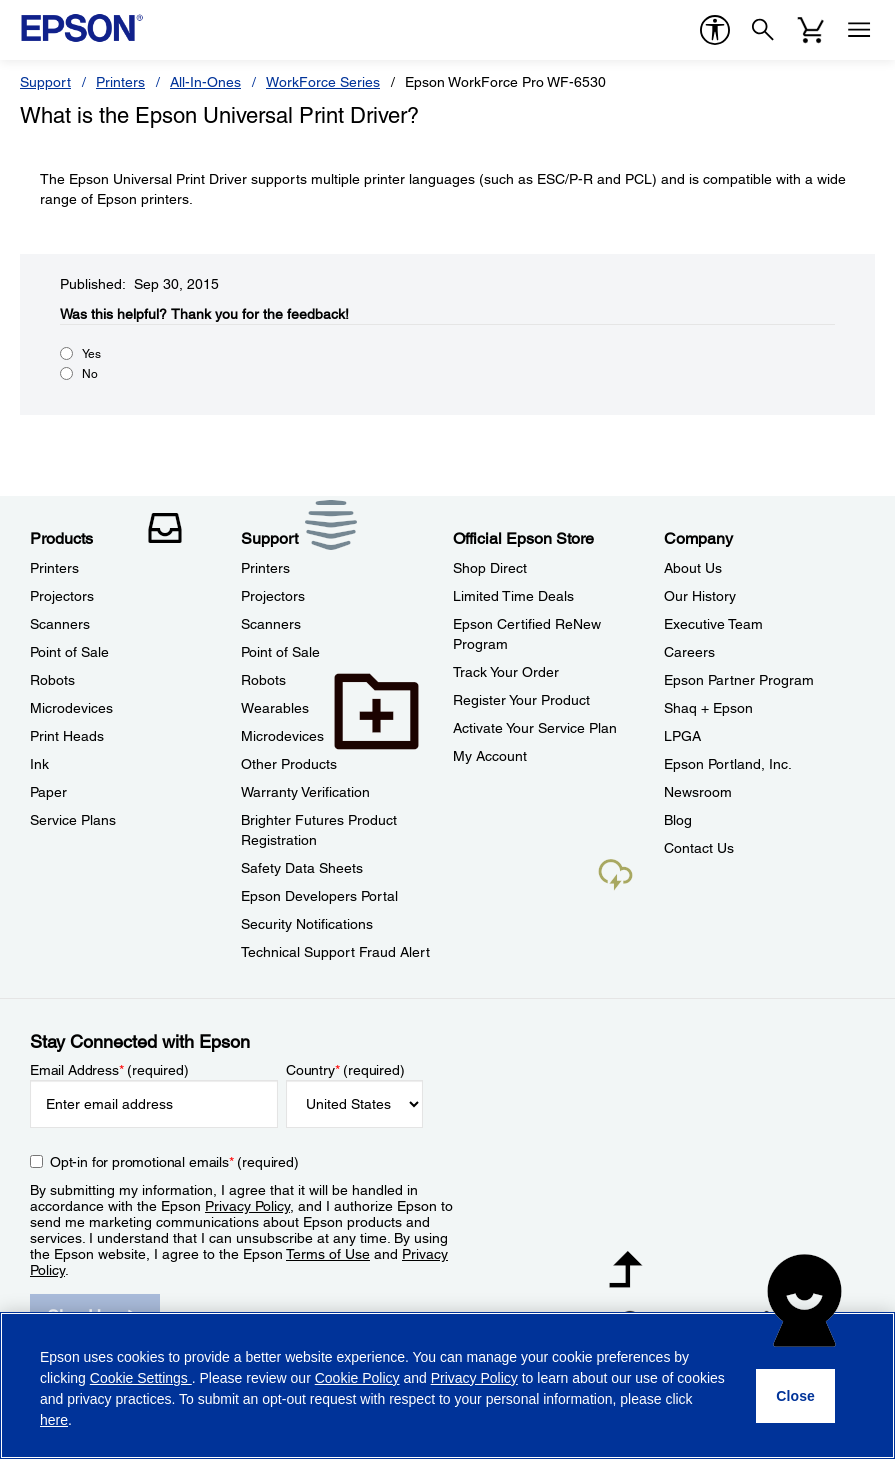 This screenshot has width=895, height=1459. What do you see at coordinates (165, 528) in the screenshot?
I see `view your inbox` at bounding box center [165, 528].